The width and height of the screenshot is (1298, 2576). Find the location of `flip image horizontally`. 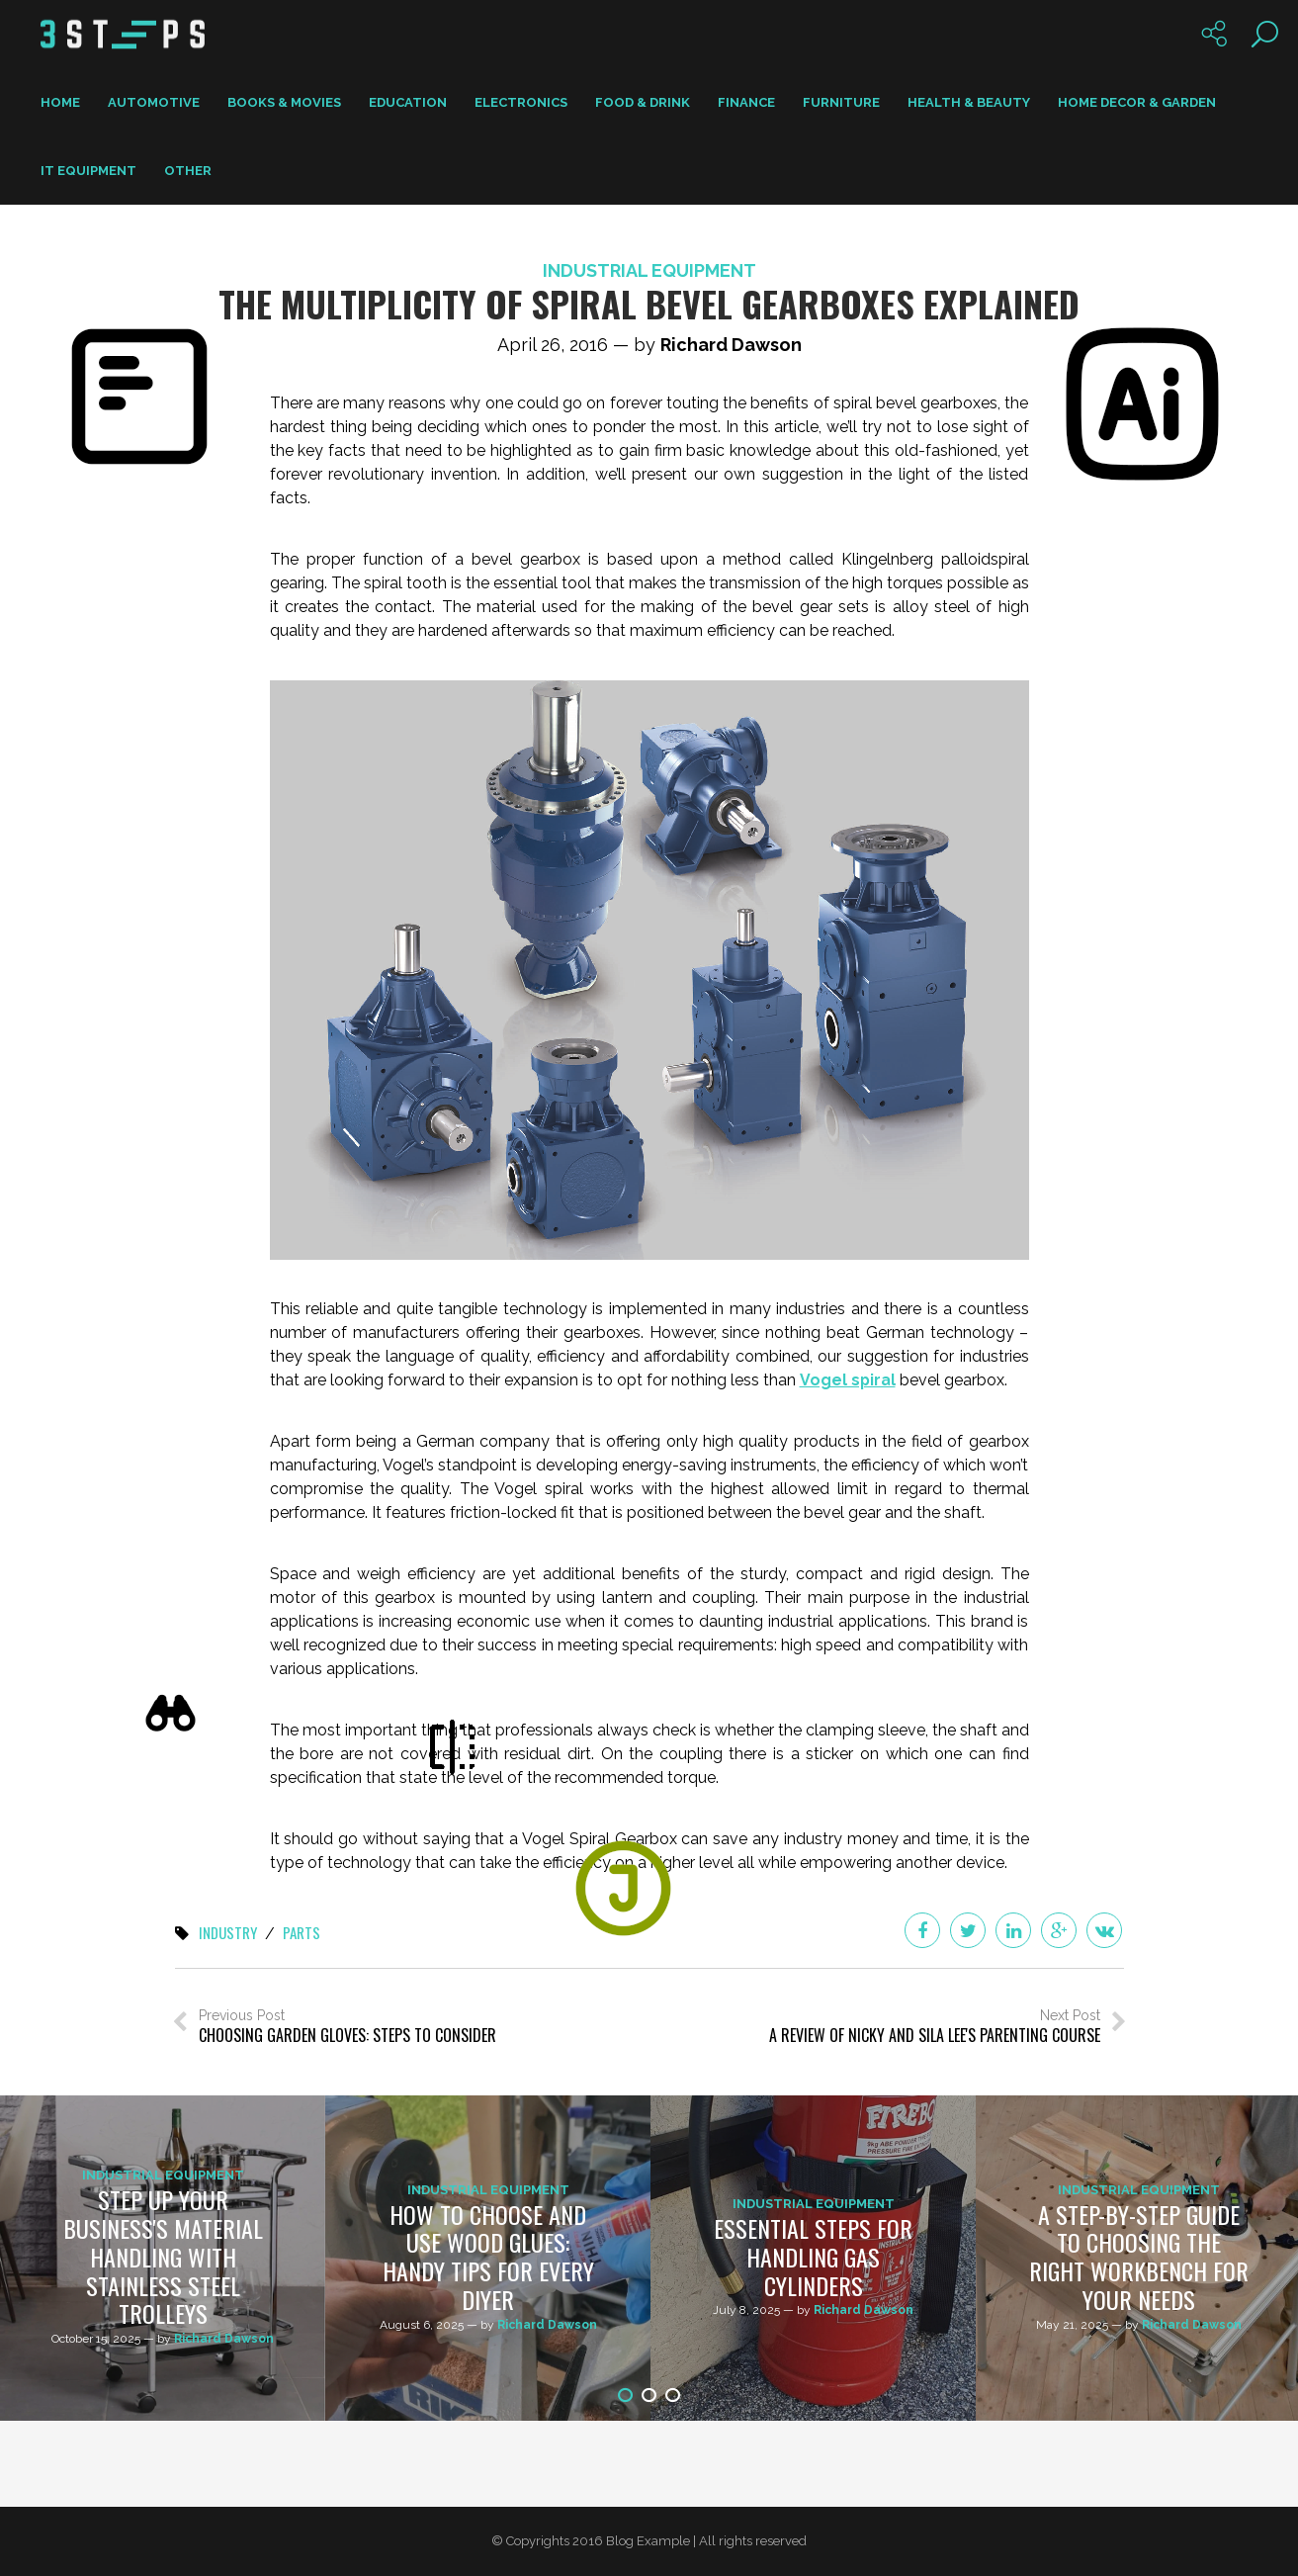

flip image horizontally is located at coordinates (452, 1746).